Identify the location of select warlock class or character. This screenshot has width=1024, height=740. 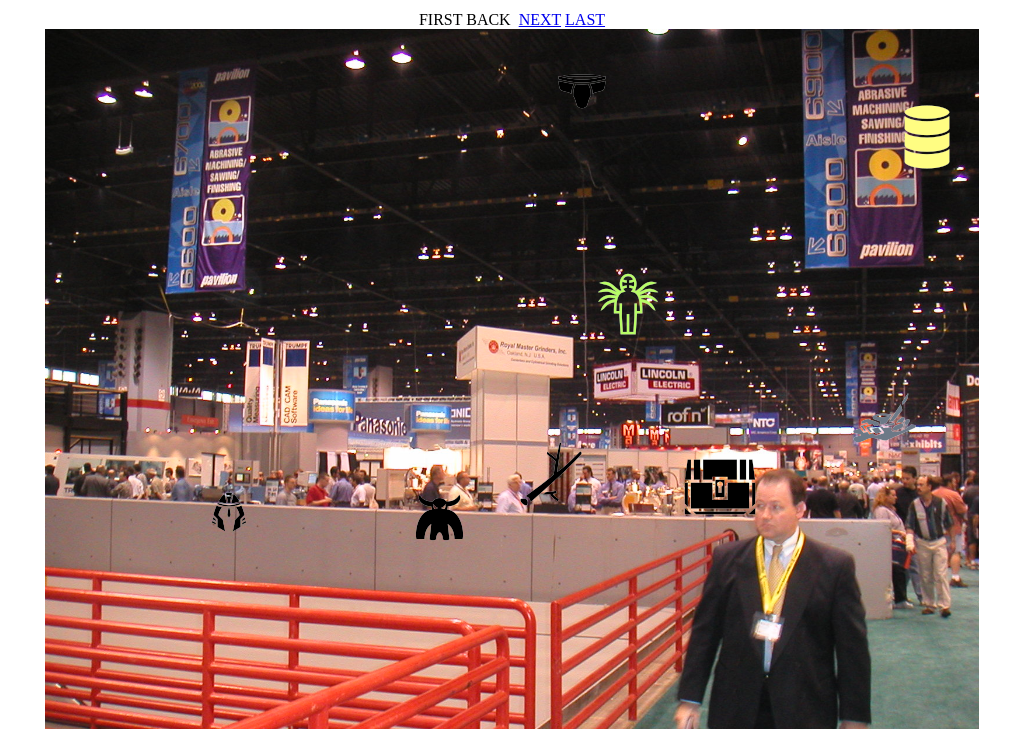
(229, 512).